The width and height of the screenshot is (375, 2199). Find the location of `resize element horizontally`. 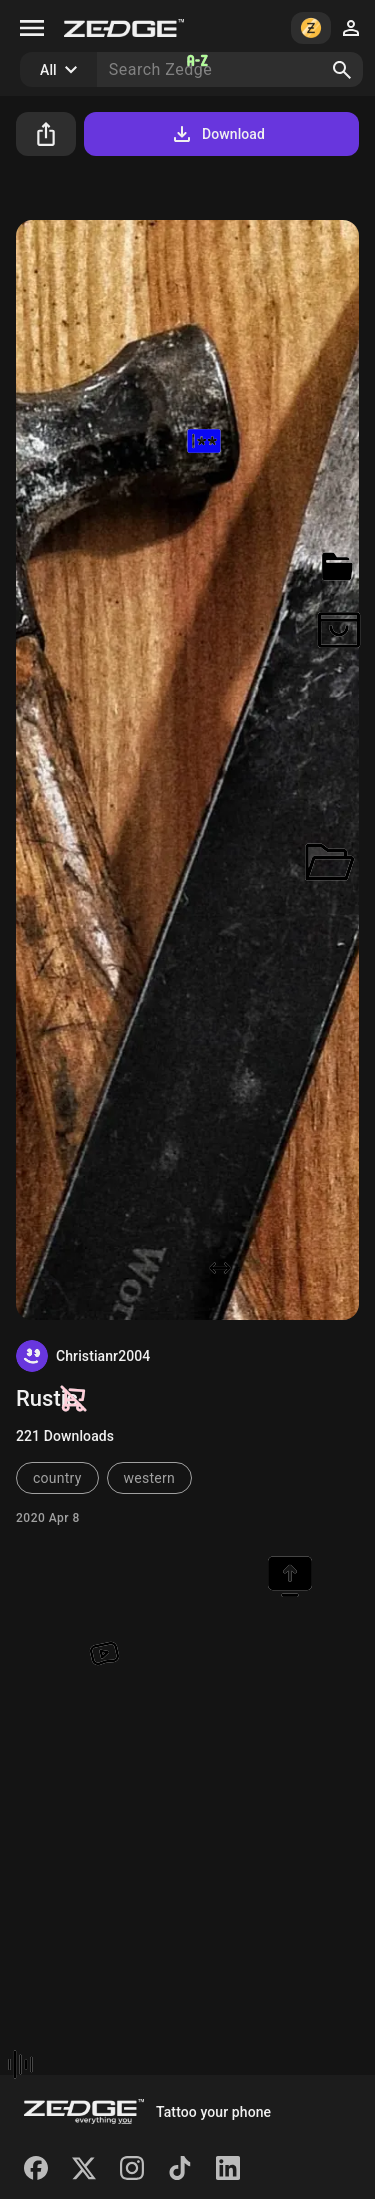

resize element horizontally is located at coordinates (220, 1268).